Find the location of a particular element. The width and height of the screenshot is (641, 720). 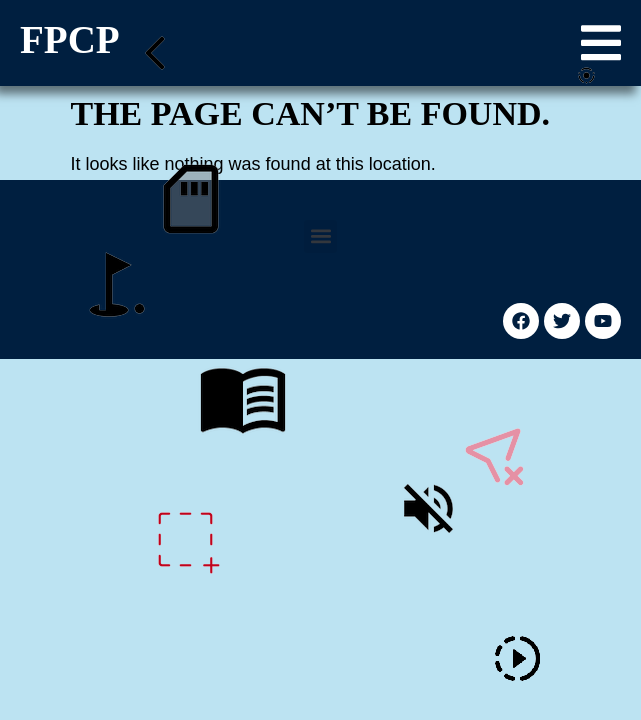

enable slow motion video recording is located at coordinates (517, 658).